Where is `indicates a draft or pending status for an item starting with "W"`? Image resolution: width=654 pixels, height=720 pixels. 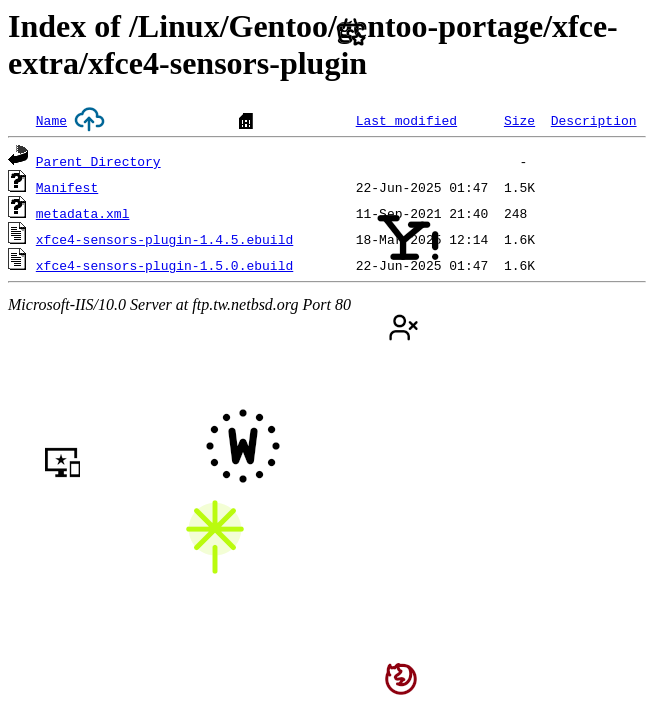
indicates a draft or pending status for an item starting with "W" is located at coordinates (243, 446).